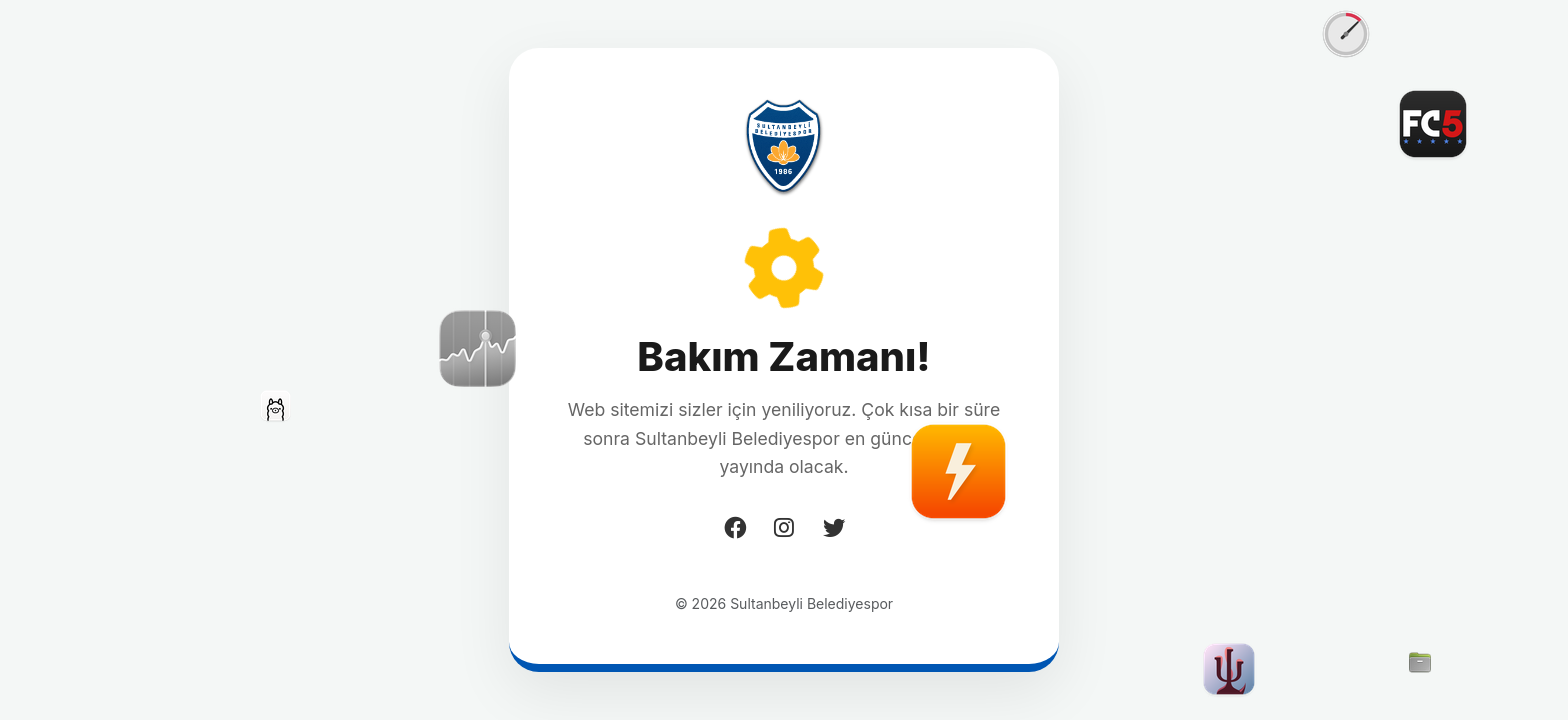 This screenshot has height=720, width=1568. What do you see at coordinates (477, 348) in the screenshot?
I see `open the stocks app` at bounding box center [477, 348].